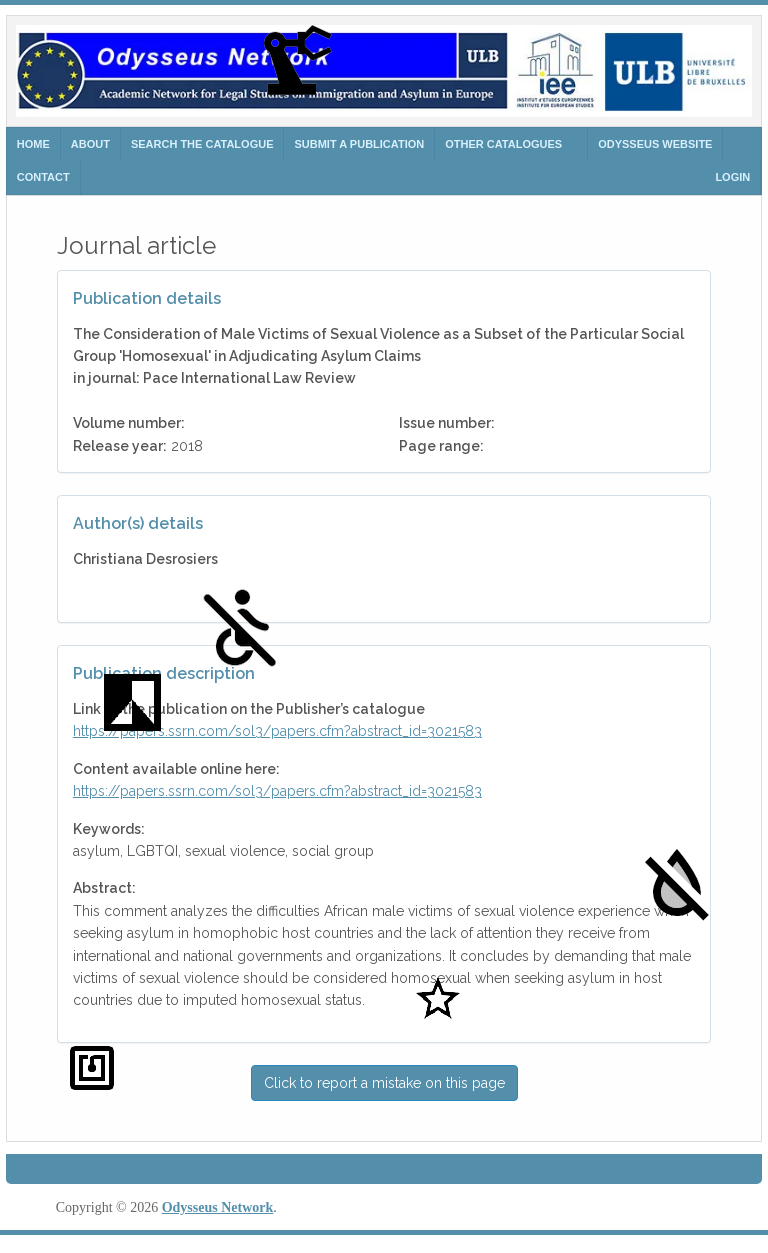 This screenshot has width=768, height=1253. What do you see at coordinates (132, 702) in the screenshot?
I see `apply black and white filter to image` at bounding box center [132, 702].